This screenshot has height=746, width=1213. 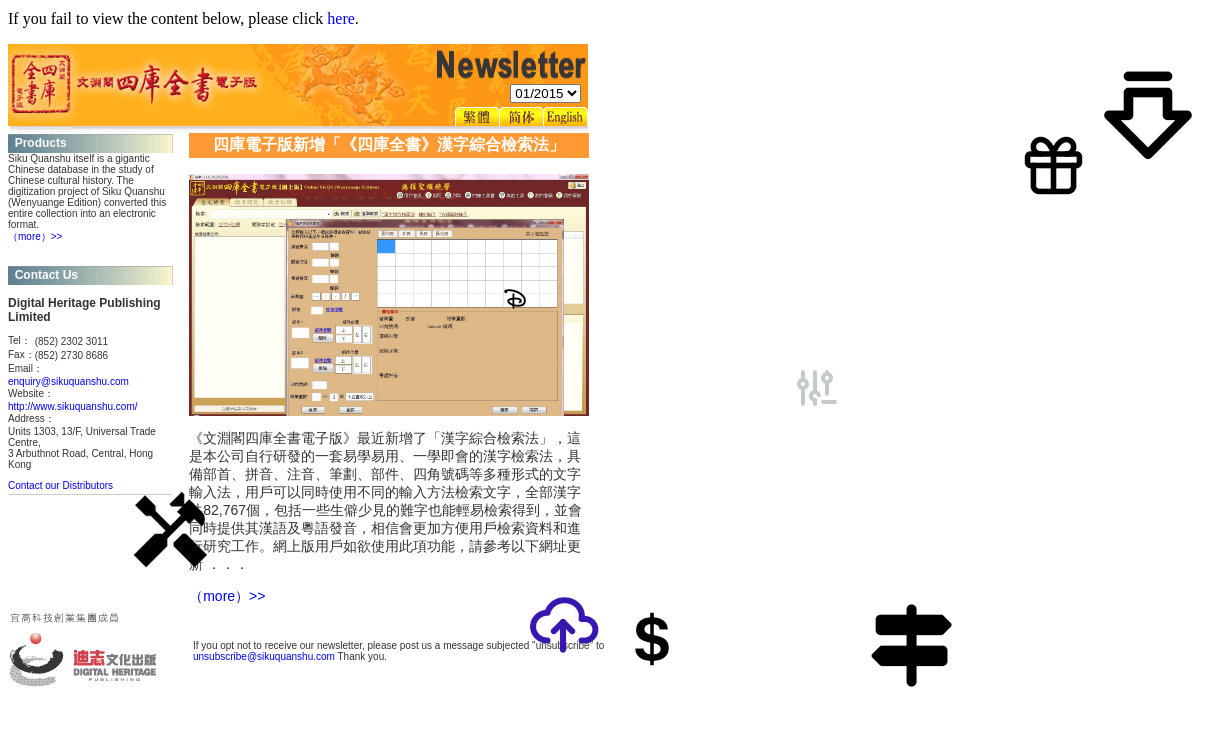 I want to click on view prices in US dollars, so click(x=652, y=639).